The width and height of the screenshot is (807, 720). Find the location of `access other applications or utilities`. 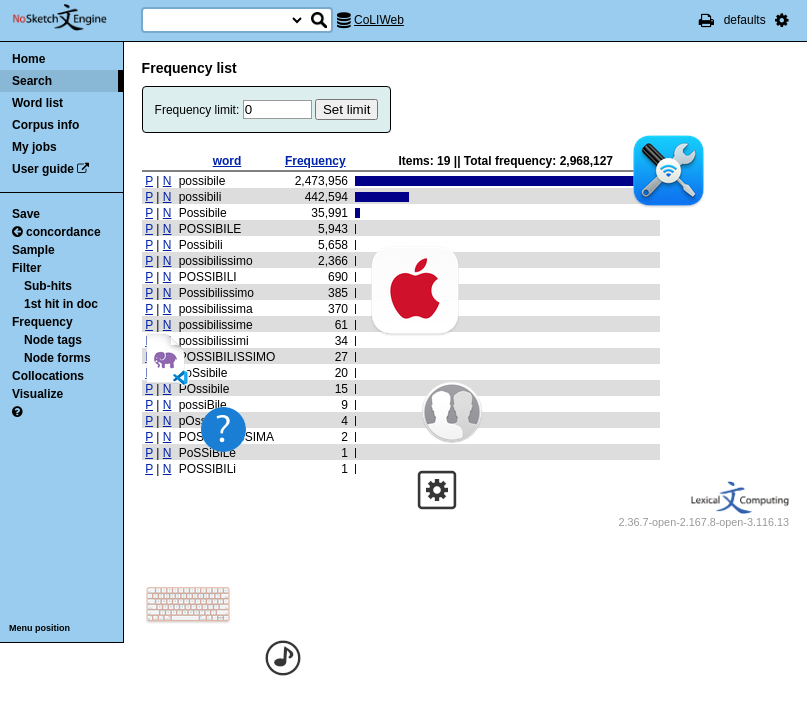

access other applications or utilities is located at coordinates (437, 490).